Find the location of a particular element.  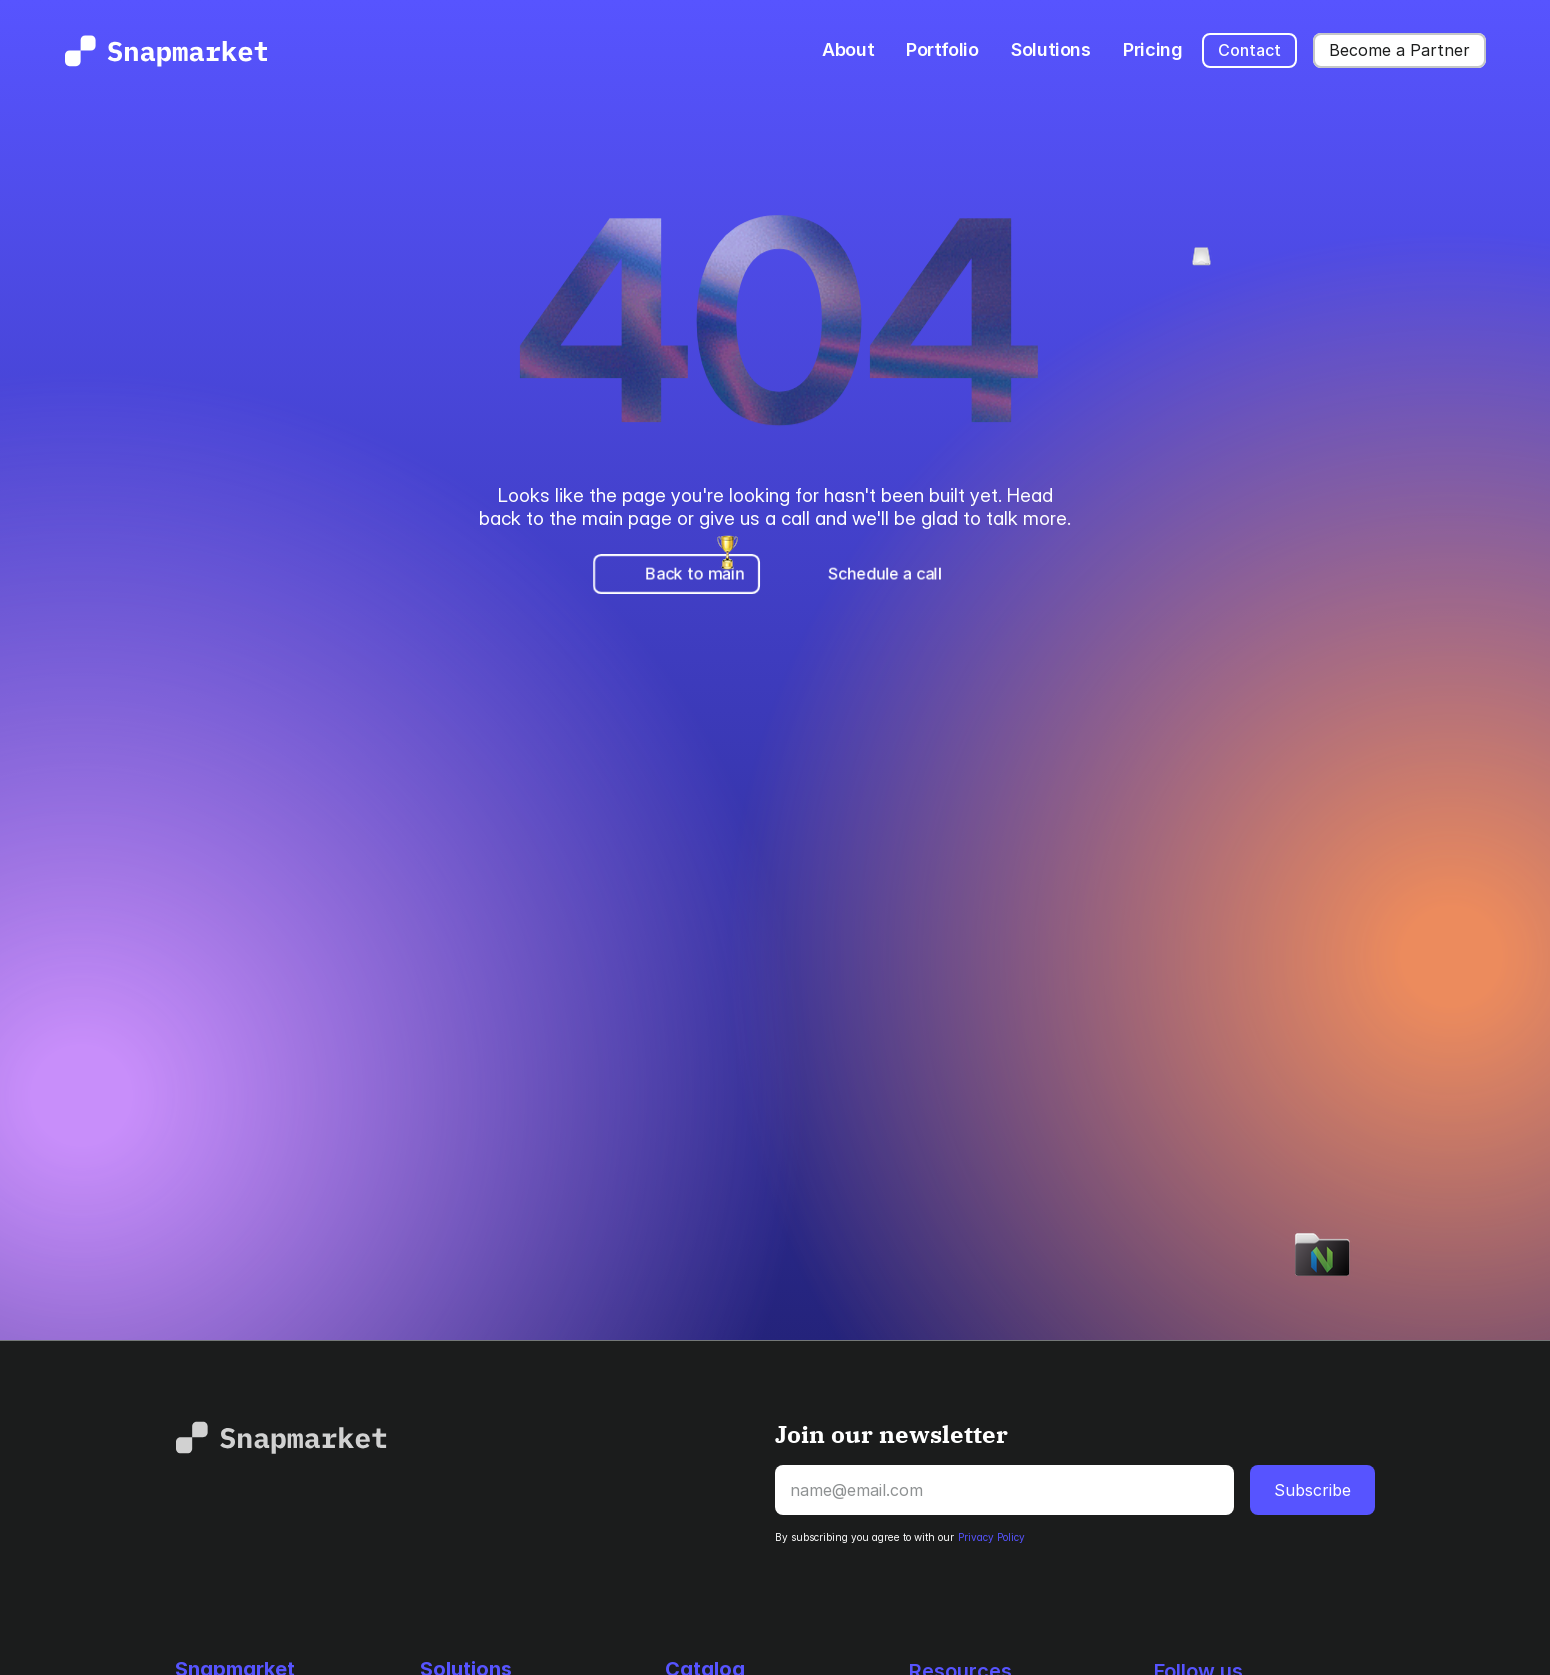

access scanner device settings is located at coordinates (1201, 256).